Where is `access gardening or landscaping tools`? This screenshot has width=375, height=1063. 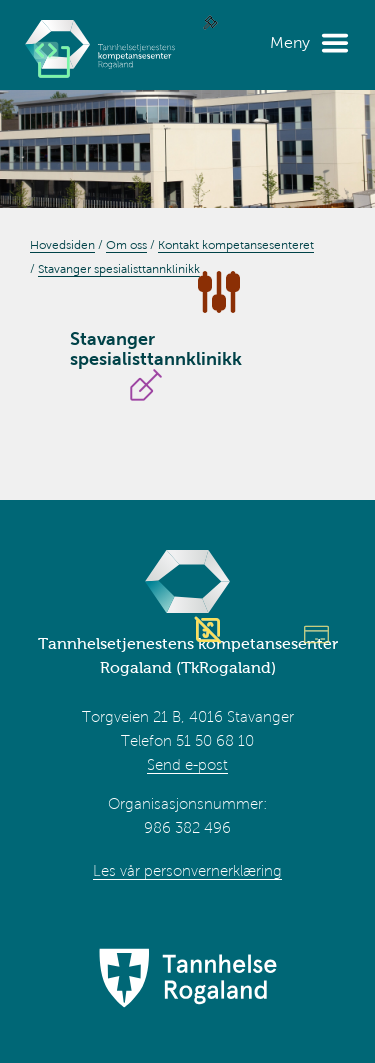
access gardening or landscaping tools is located at coordinates (145, 385).